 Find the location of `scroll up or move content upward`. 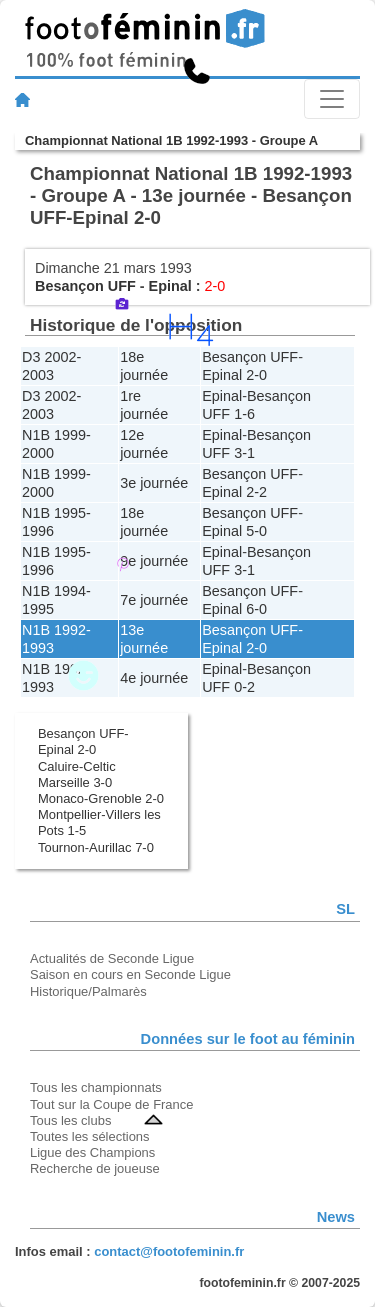

scroll up or move content upward is located at coordinates (153, 1124).